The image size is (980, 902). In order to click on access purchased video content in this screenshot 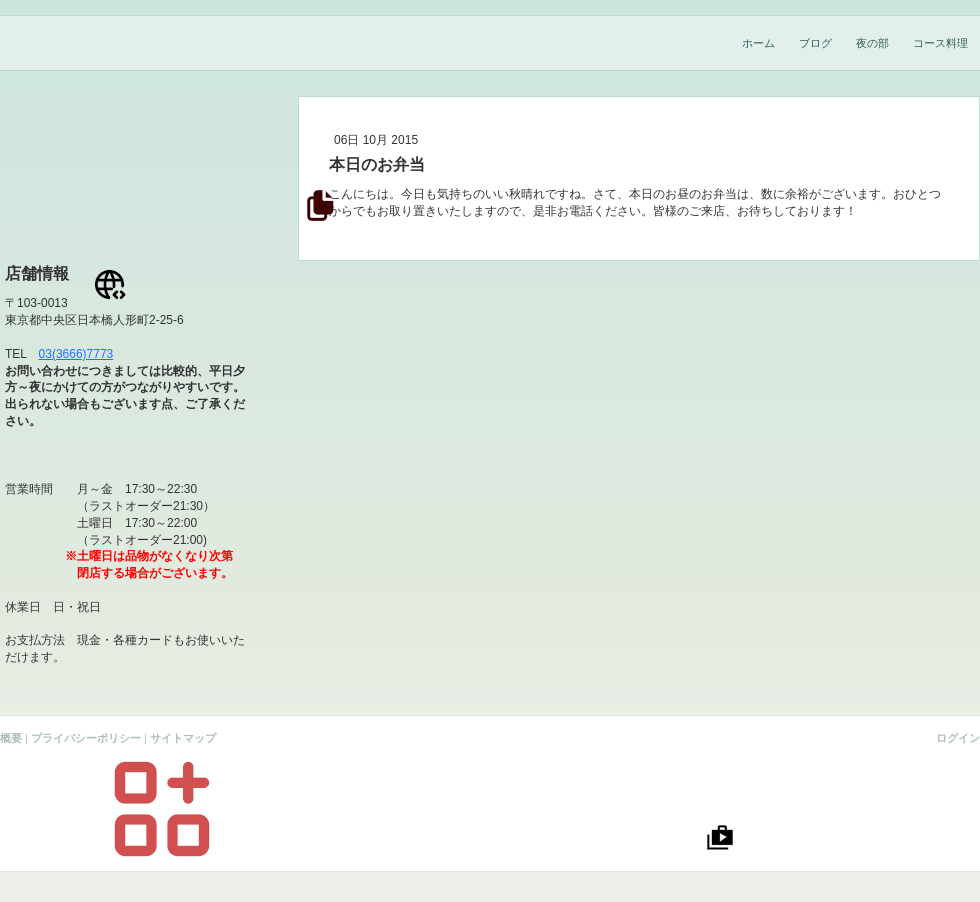, I will do `click(720, 838)`.